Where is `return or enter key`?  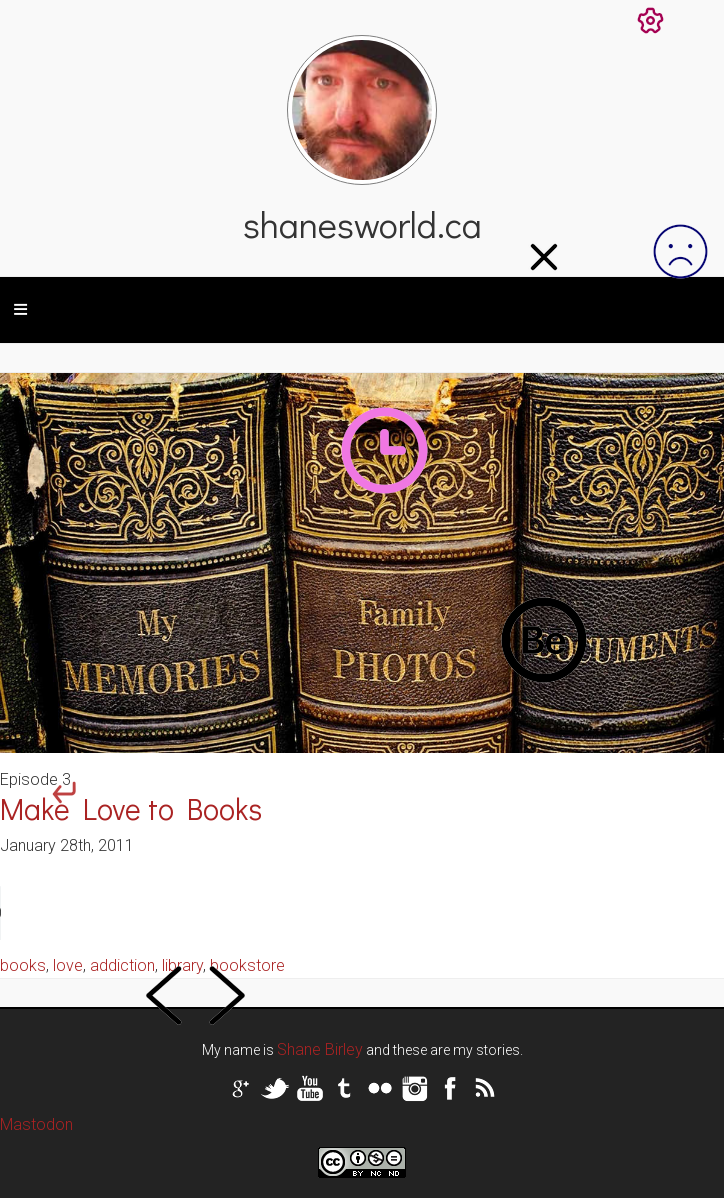
return or enter key is located at coordinates (63, 792).